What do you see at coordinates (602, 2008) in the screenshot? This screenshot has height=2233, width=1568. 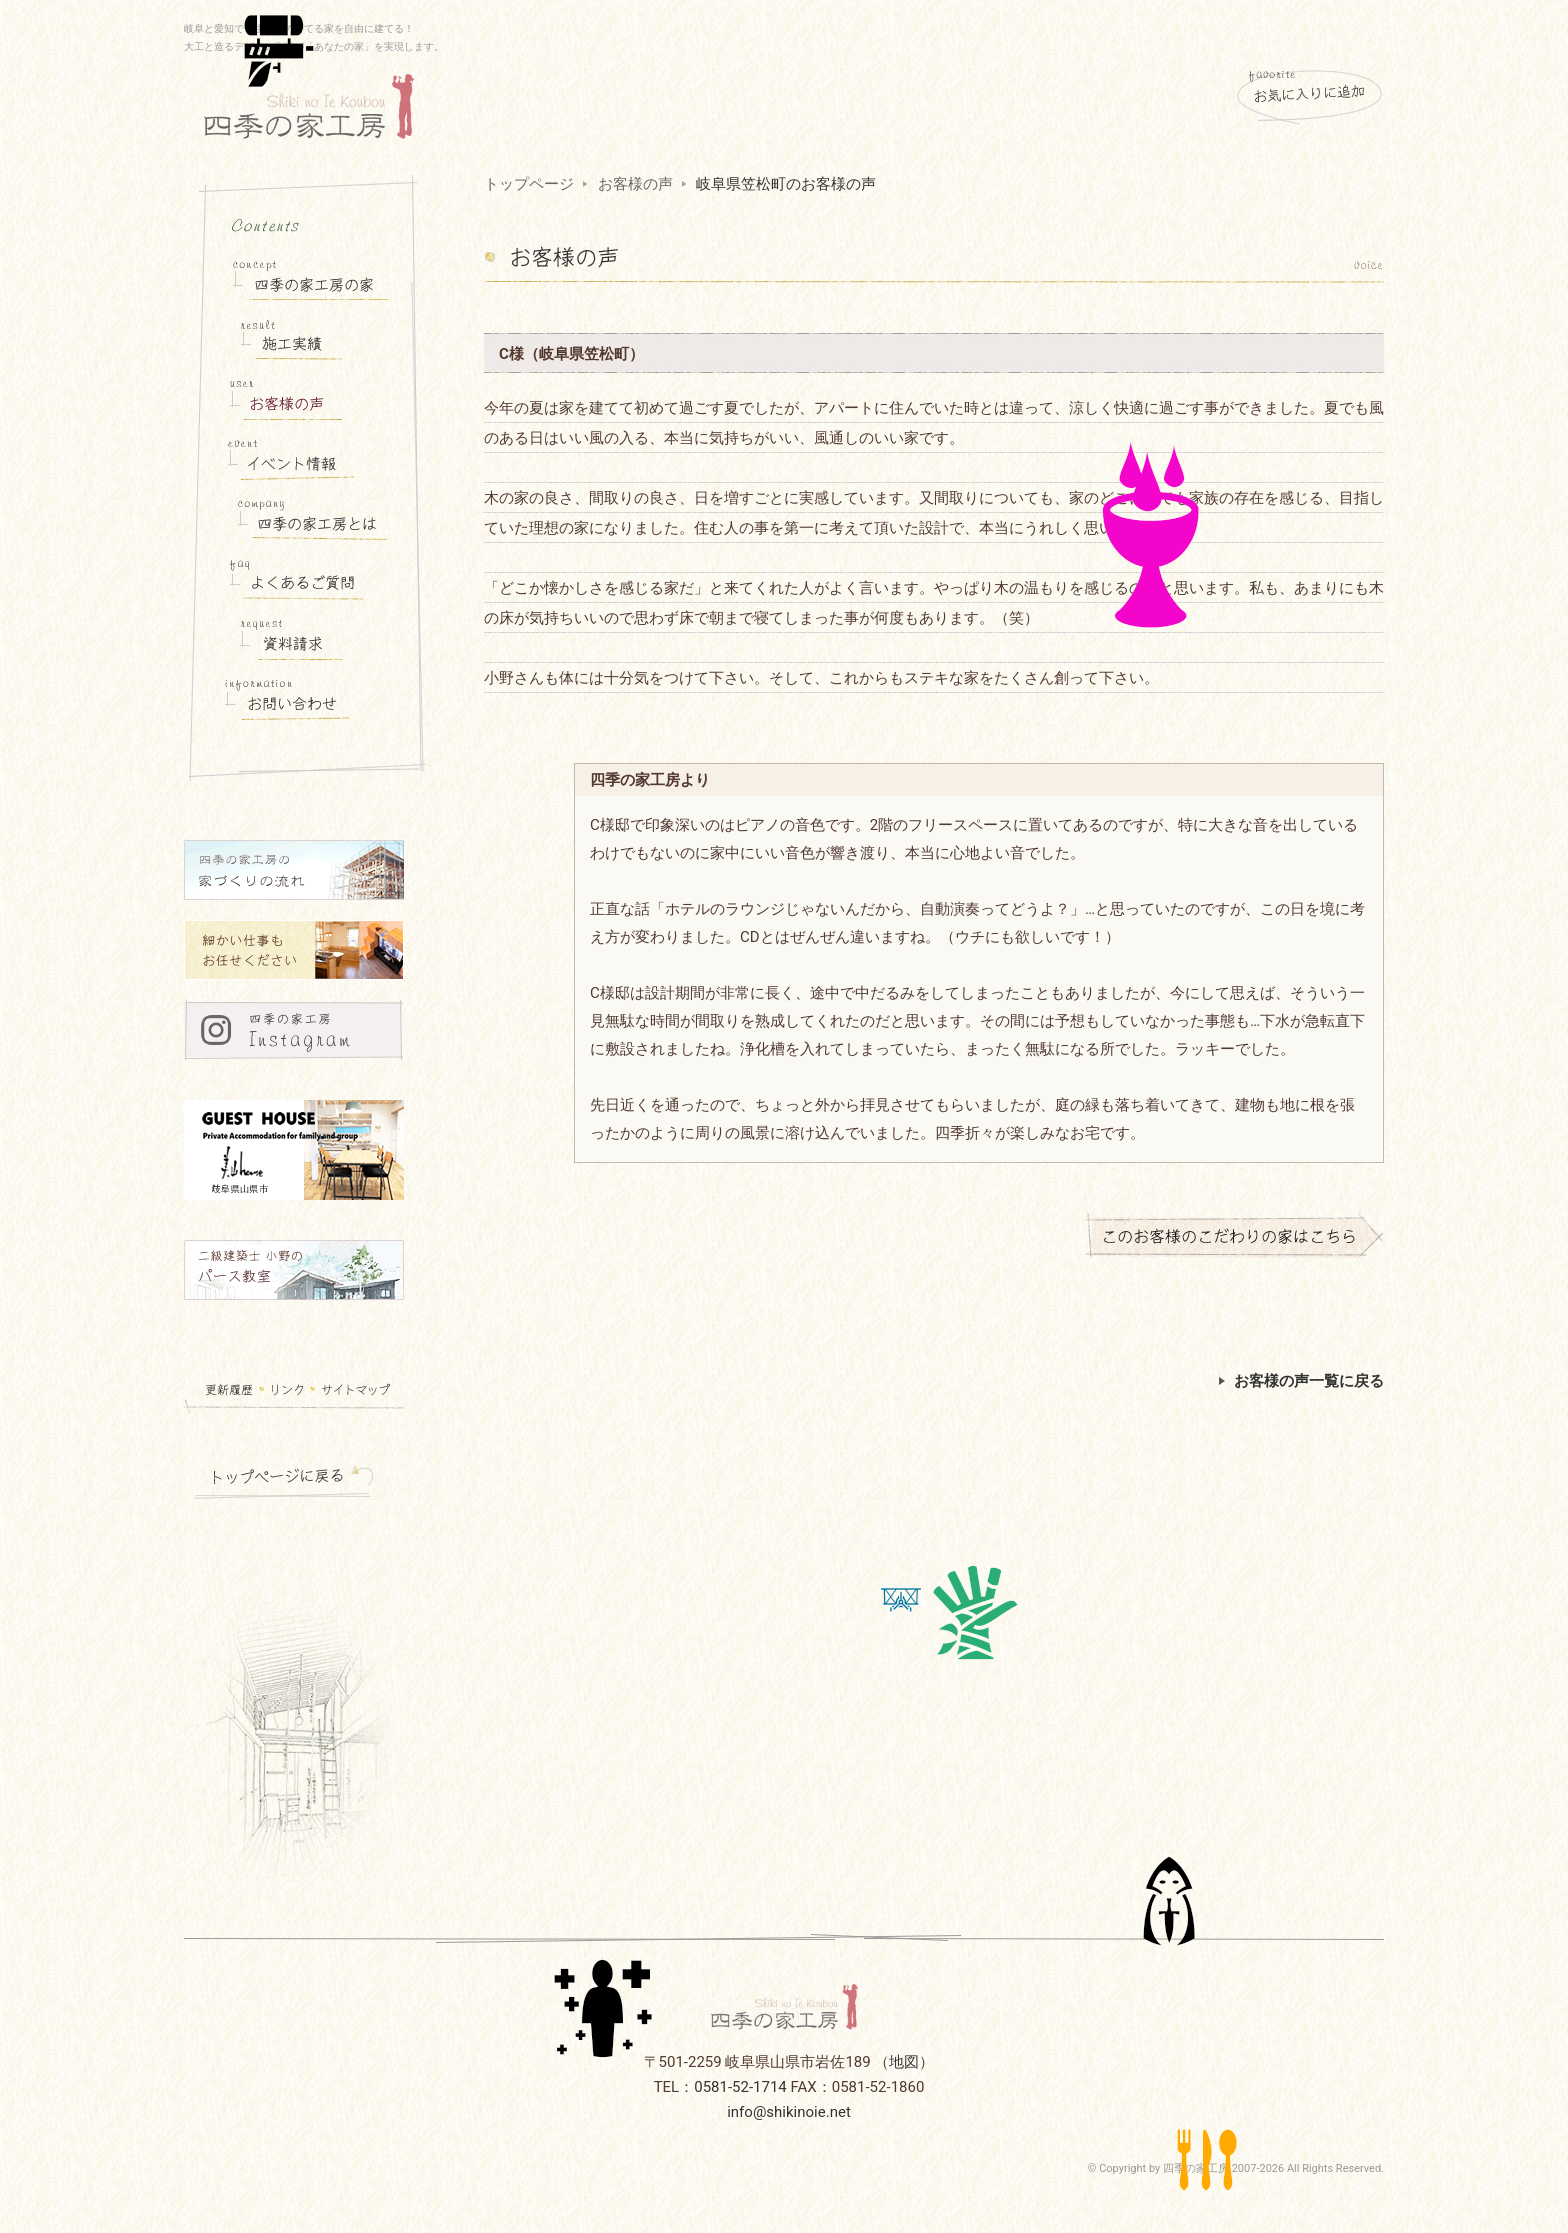 I see `activate healing ability or spell` at bounding box center [602, 2008].